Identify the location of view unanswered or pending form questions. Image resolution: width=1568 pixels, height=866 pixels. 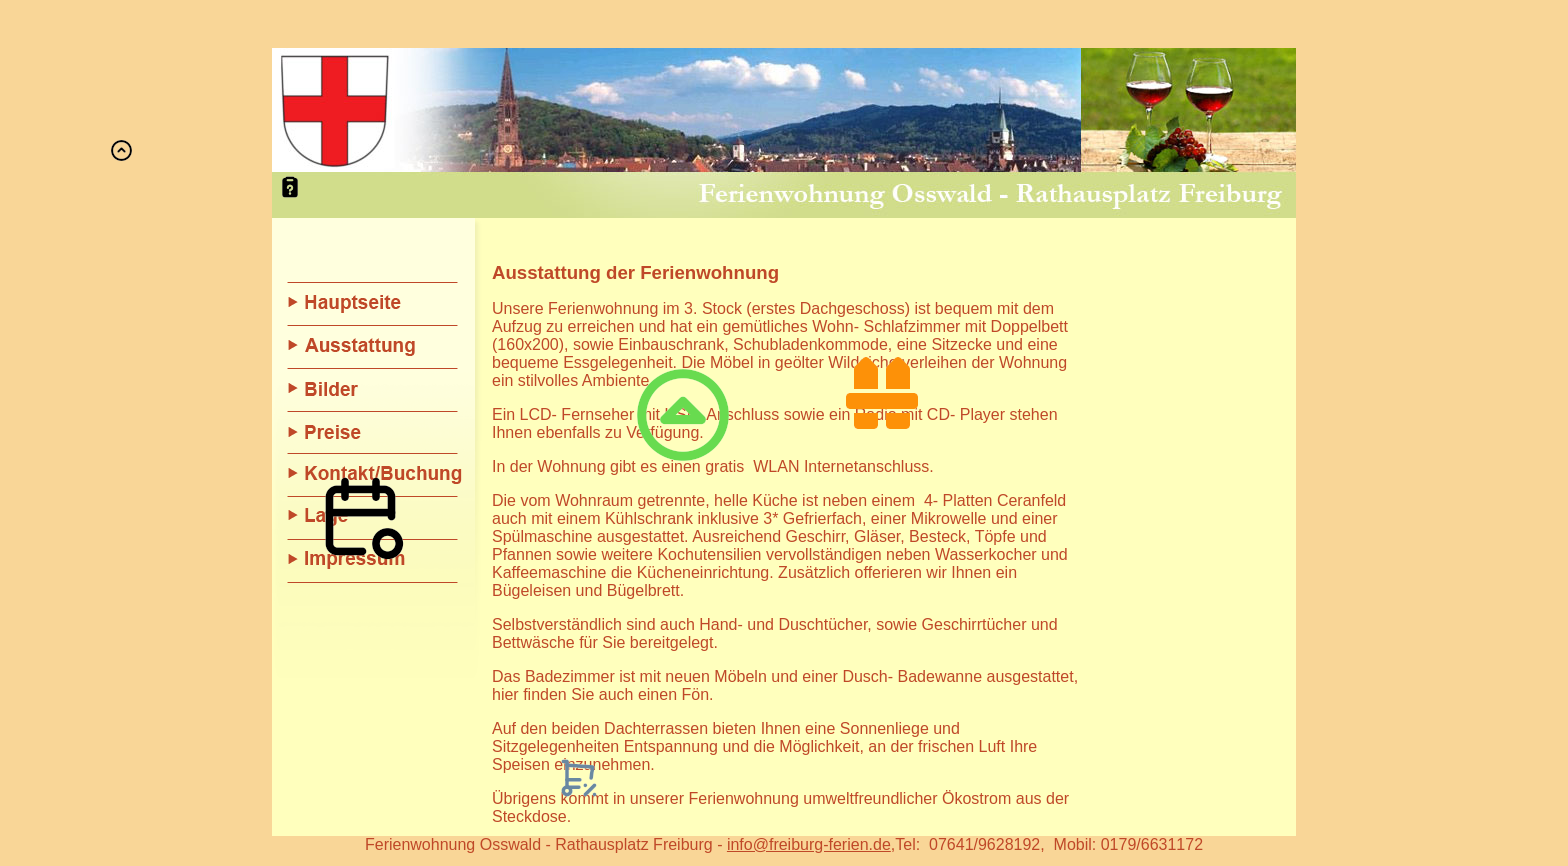
(290, 187).